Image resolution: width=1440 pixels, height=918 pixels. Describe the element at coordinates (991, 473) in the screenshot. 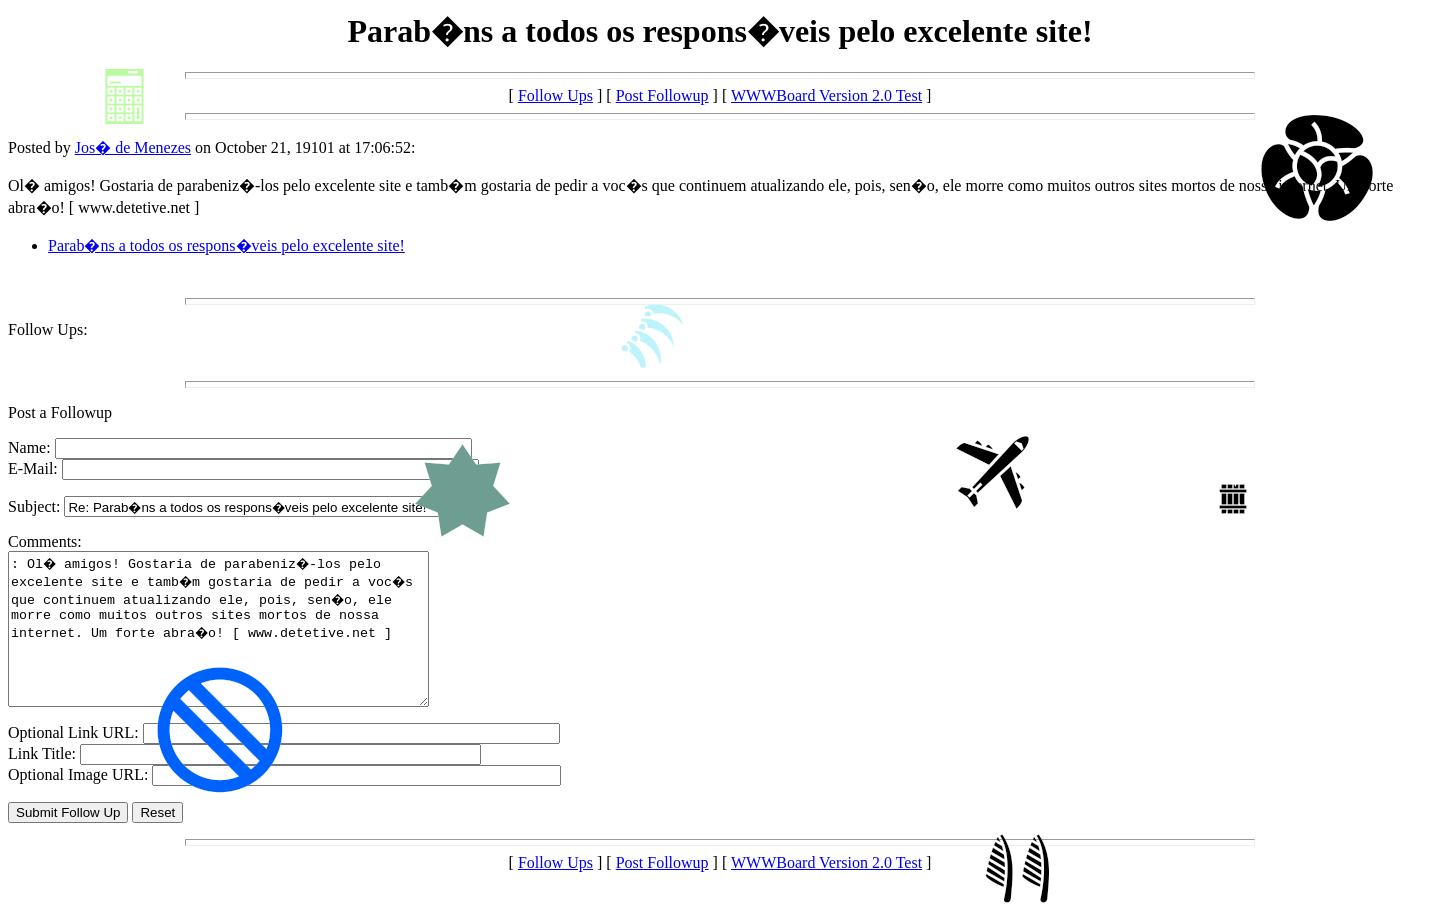

I see `access flight booking or travel options` at that location.